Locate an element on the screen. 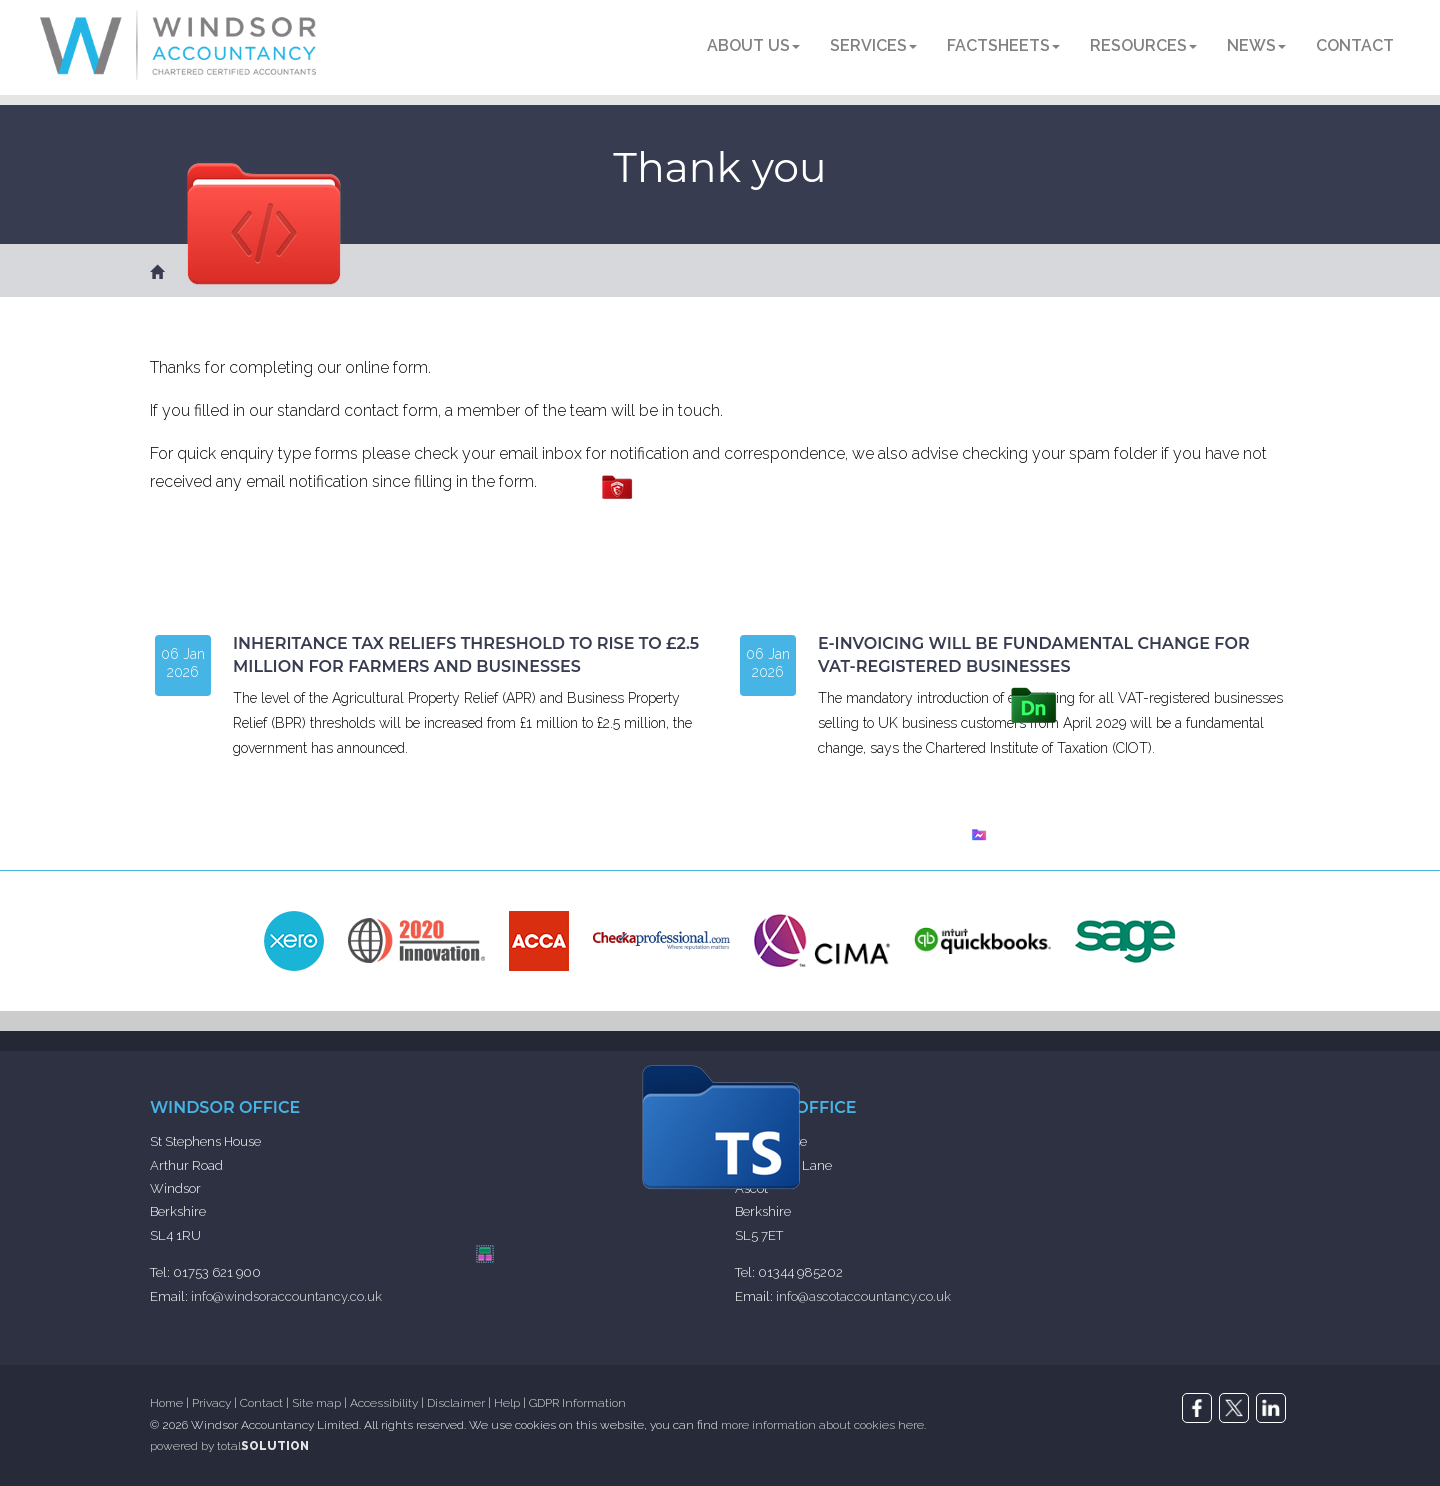  open folder containing code or development files is located at coordinates (264, 224).